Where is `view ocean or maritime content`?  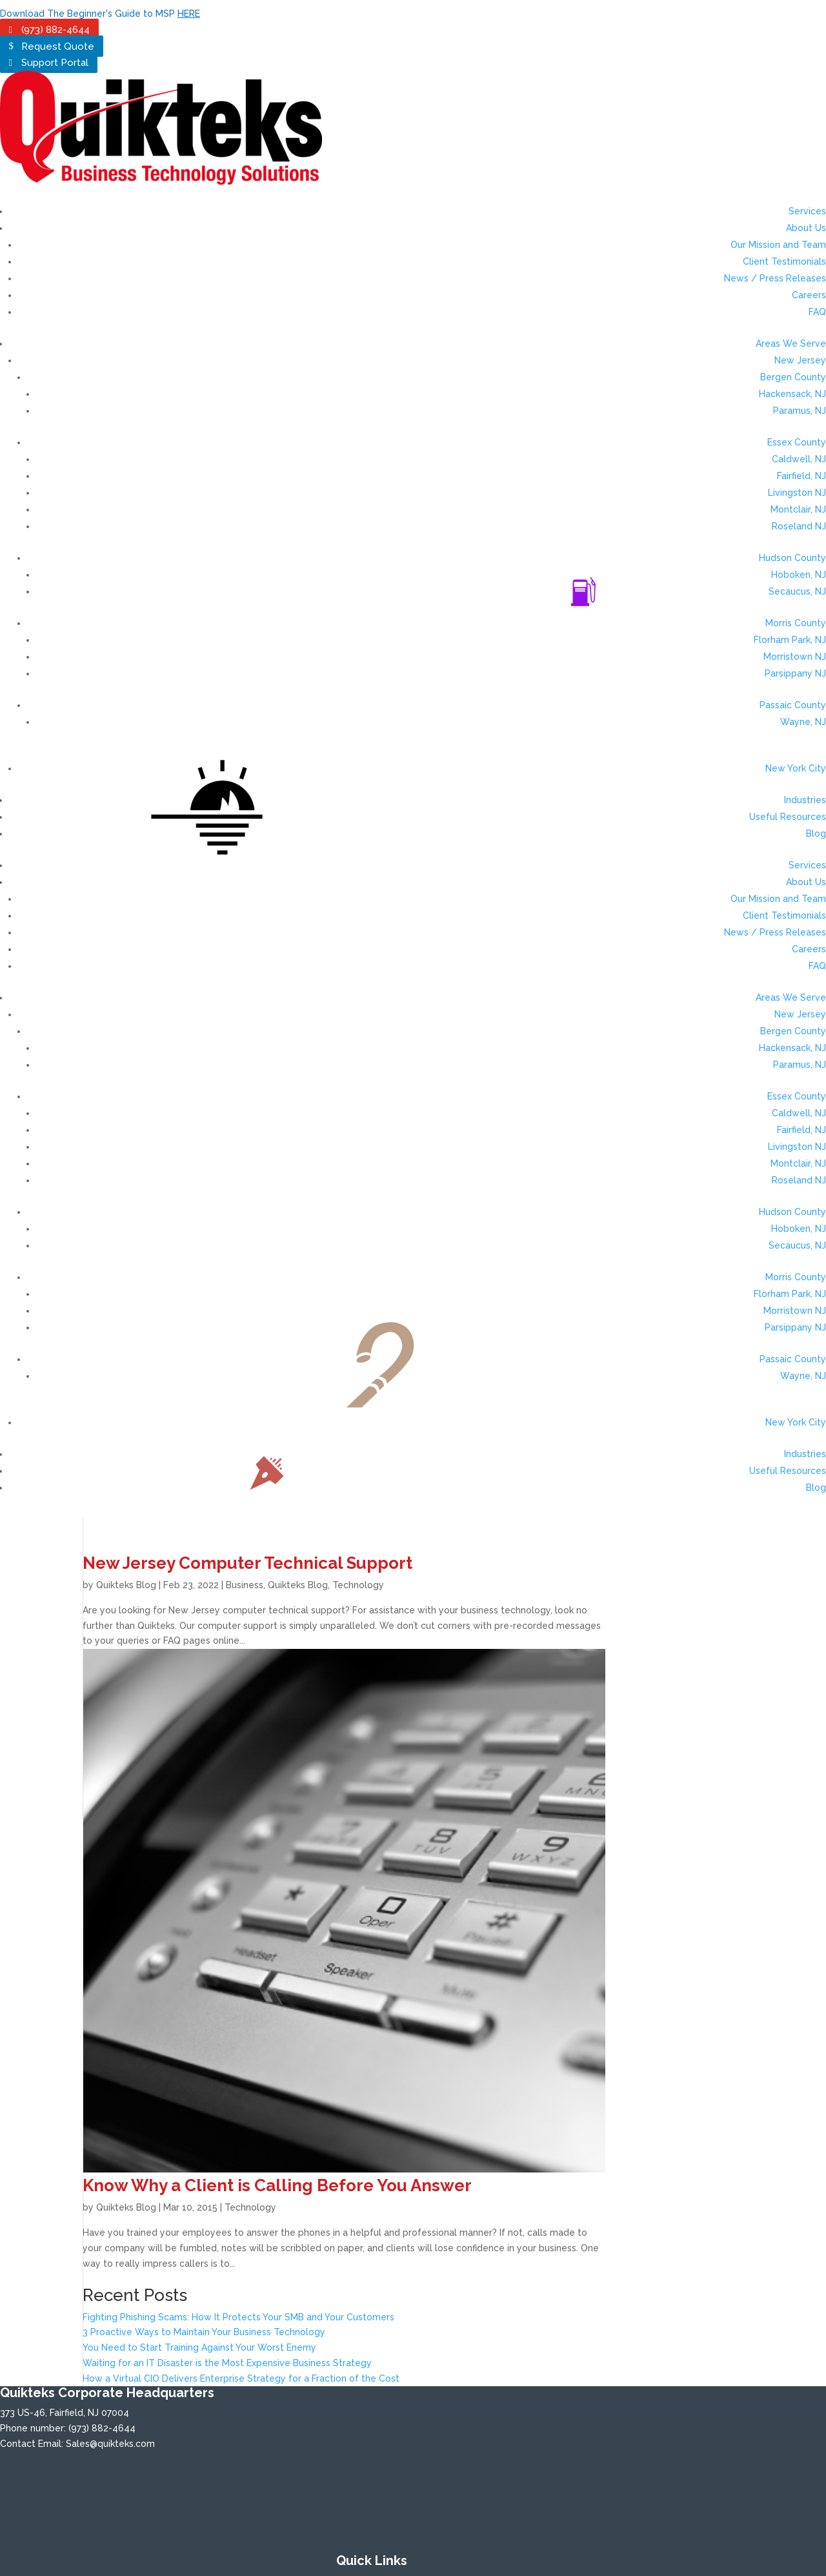 view ocean or maritime content is located at coordinates (206, 801).